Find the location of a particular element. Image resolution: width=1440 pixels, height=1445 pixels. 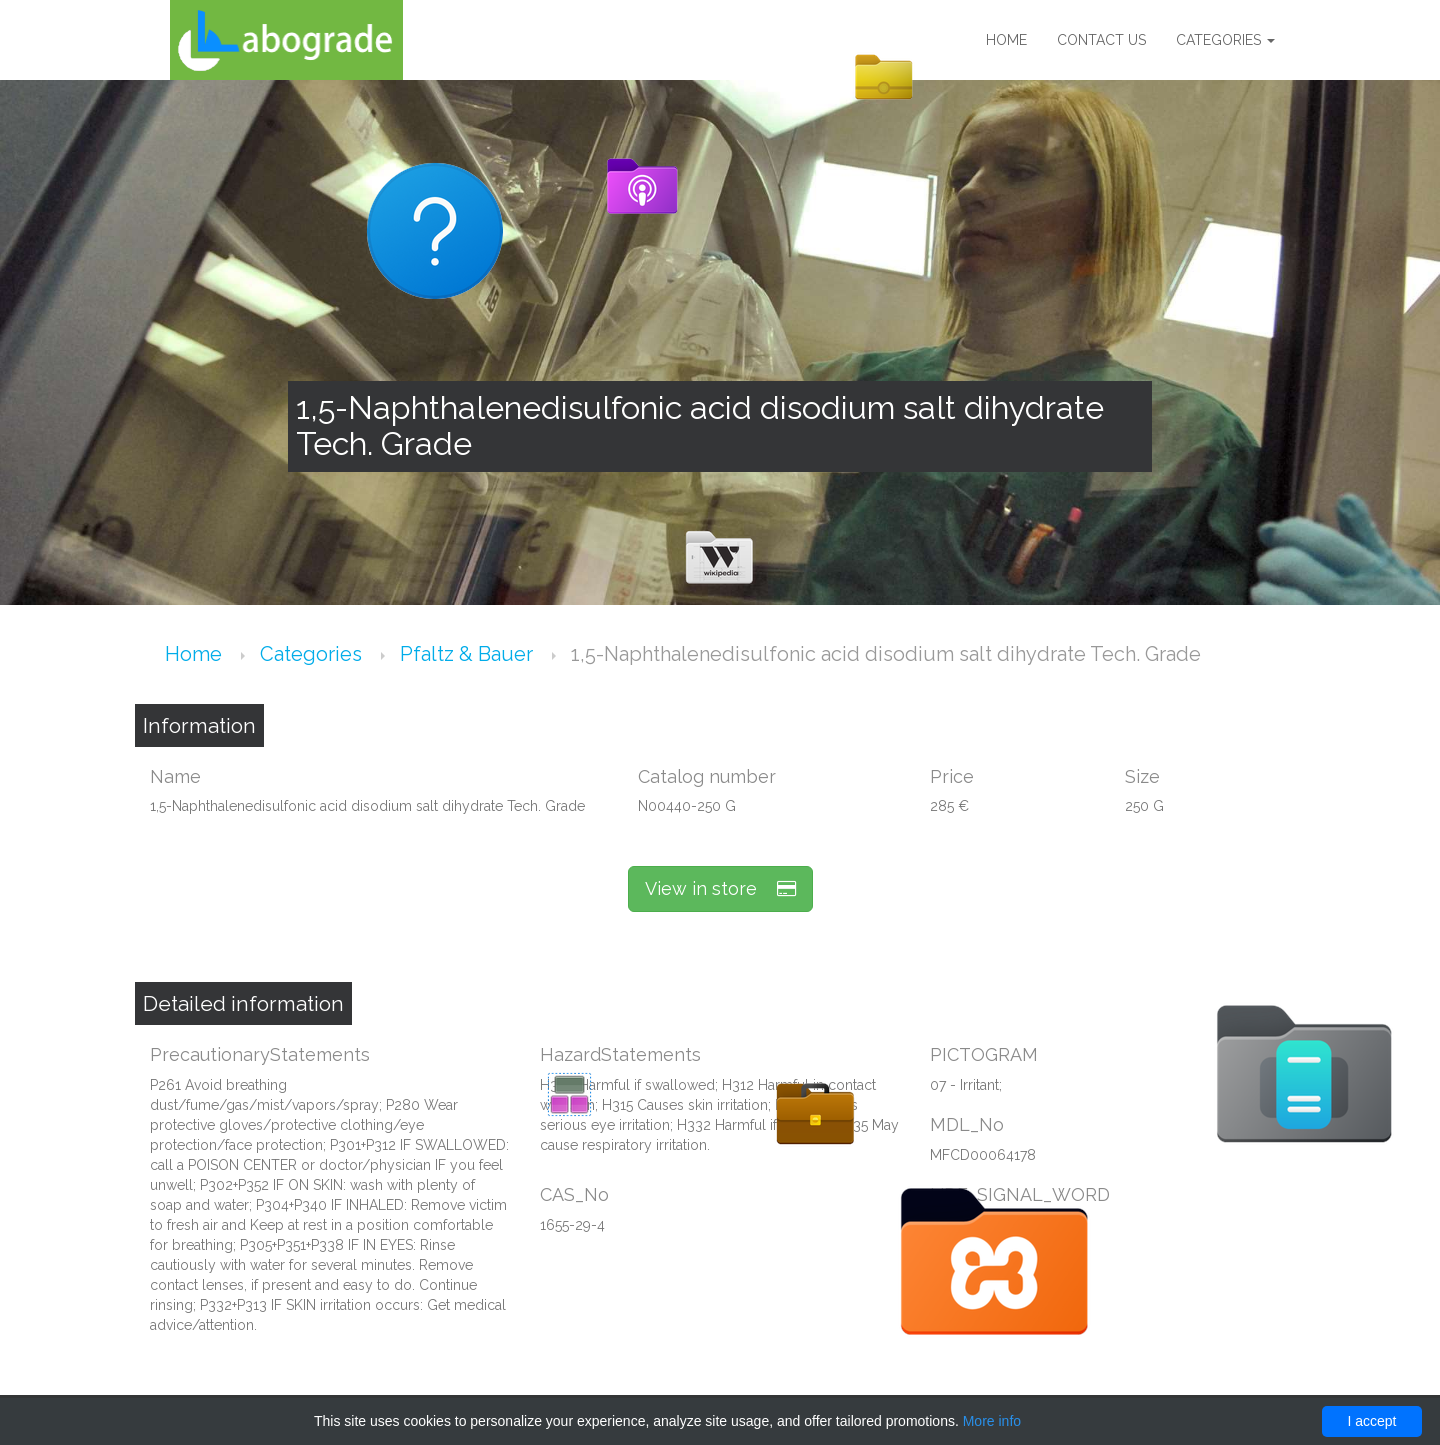

access help or support information is located at coordinates (435, 231).